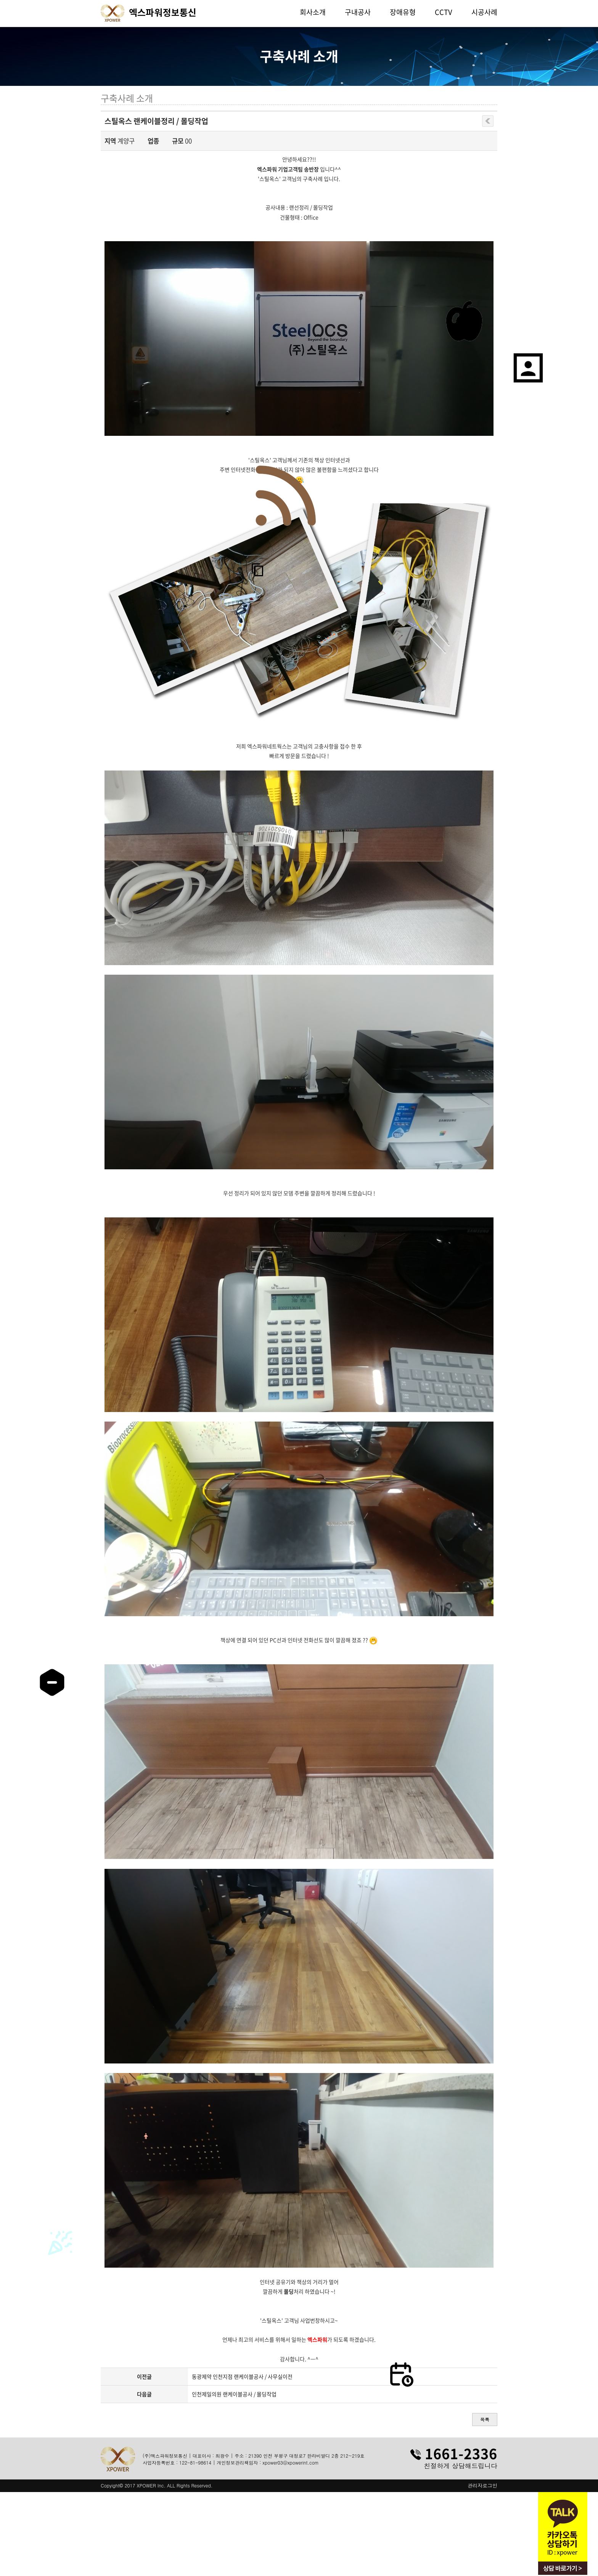 This screenshot has height=2576, width=598. Describe the element at coordinates (400, 2374) in the screenshot. I see `schedule an event with a specific time` at that location.